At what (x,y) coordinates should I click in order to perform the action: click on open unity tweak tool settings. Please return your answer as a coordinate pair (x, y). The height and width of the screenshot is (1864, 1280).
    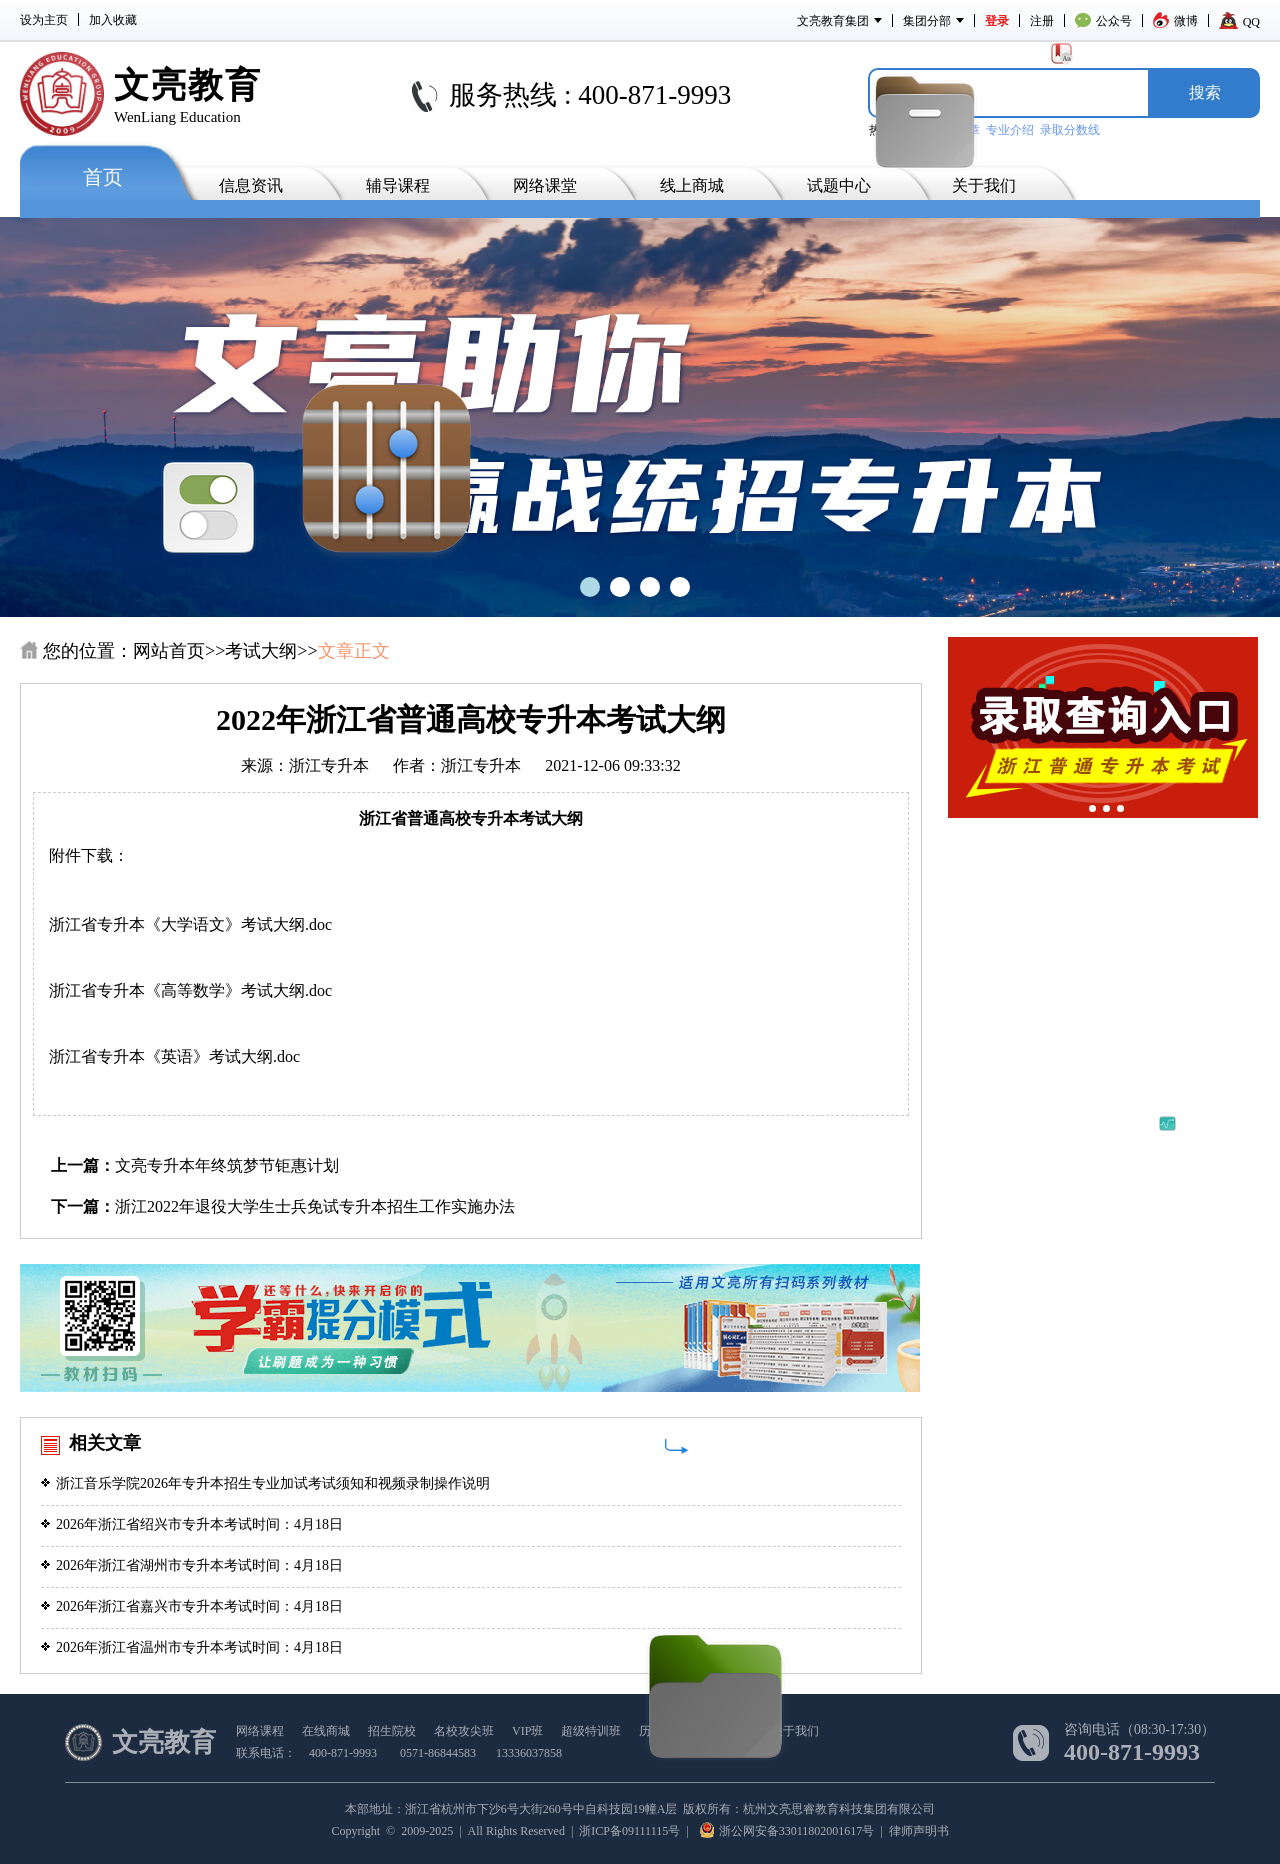
    Looking at the image, I should click on (208, 507).